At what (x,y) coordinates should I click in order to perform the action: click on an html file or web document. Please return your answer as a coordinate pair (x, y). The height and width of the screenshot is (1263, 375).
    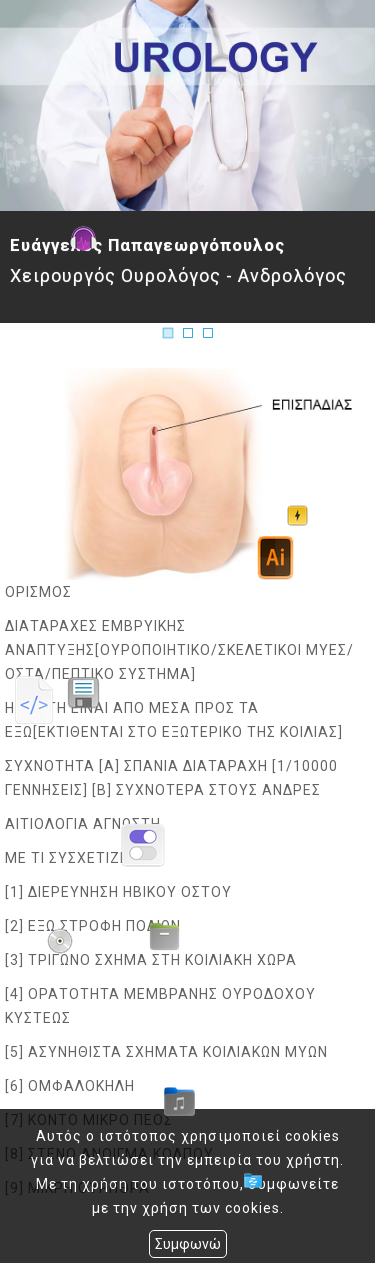
    Looking at the image, I should click on (34, 700).